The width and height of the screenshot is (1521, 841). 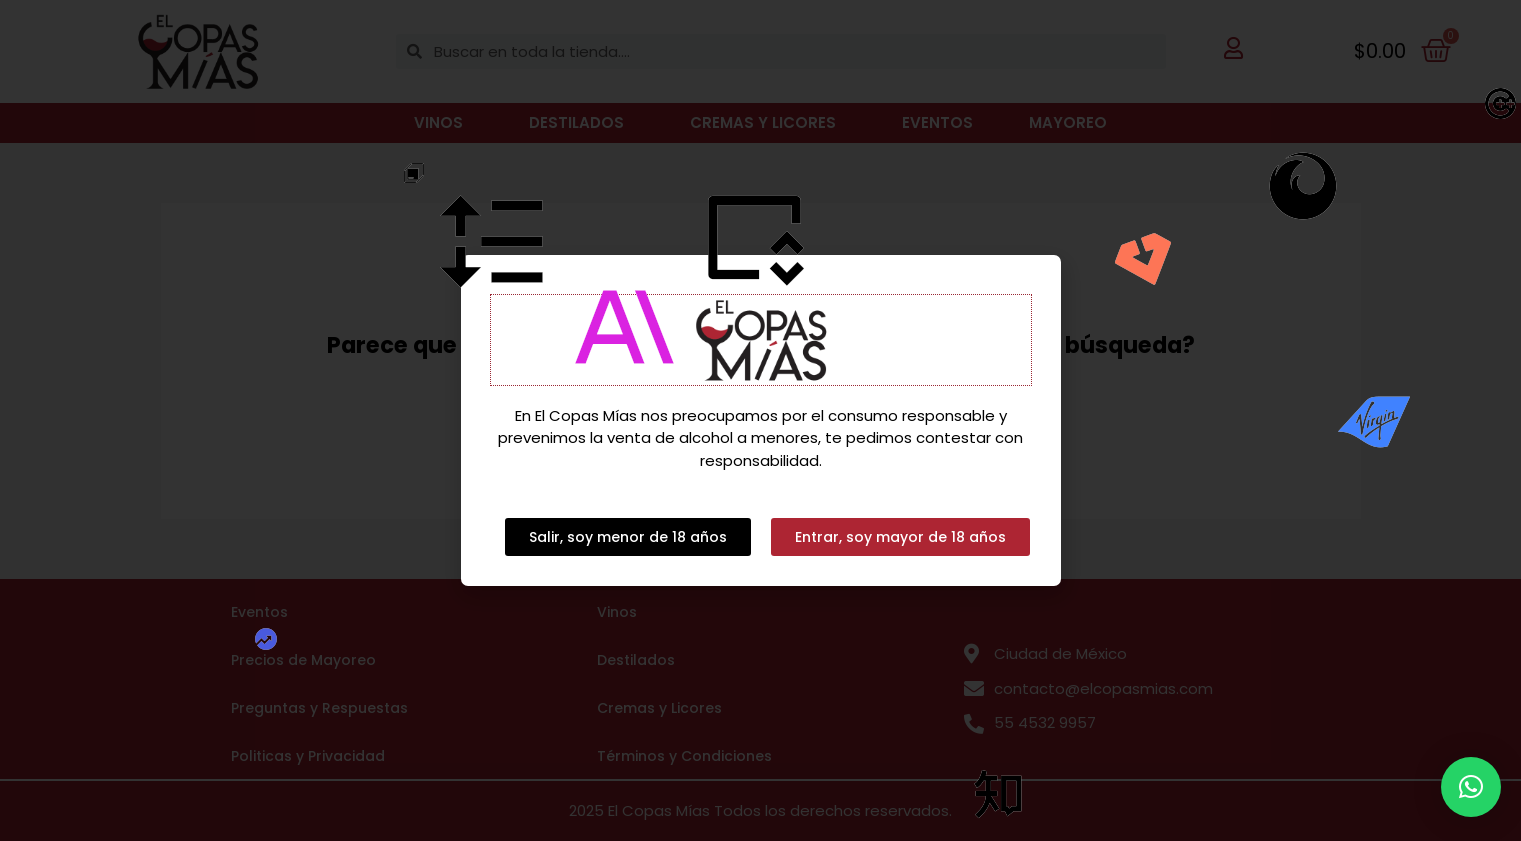 I want to click on open obtainium app, so click(x=1143, y=259).